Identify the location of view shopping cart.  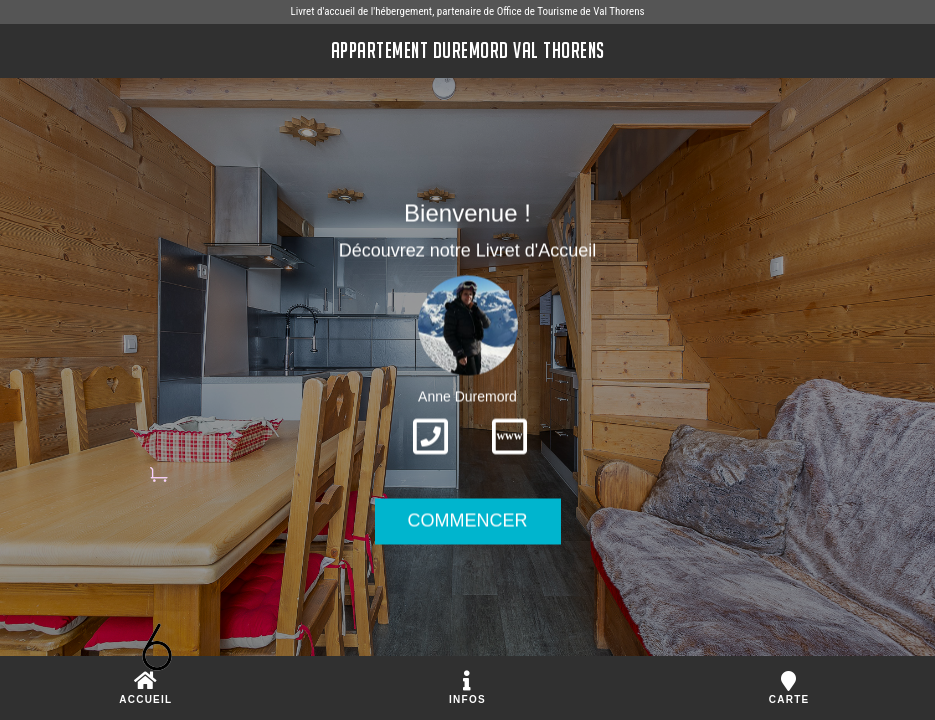
(158, 473).